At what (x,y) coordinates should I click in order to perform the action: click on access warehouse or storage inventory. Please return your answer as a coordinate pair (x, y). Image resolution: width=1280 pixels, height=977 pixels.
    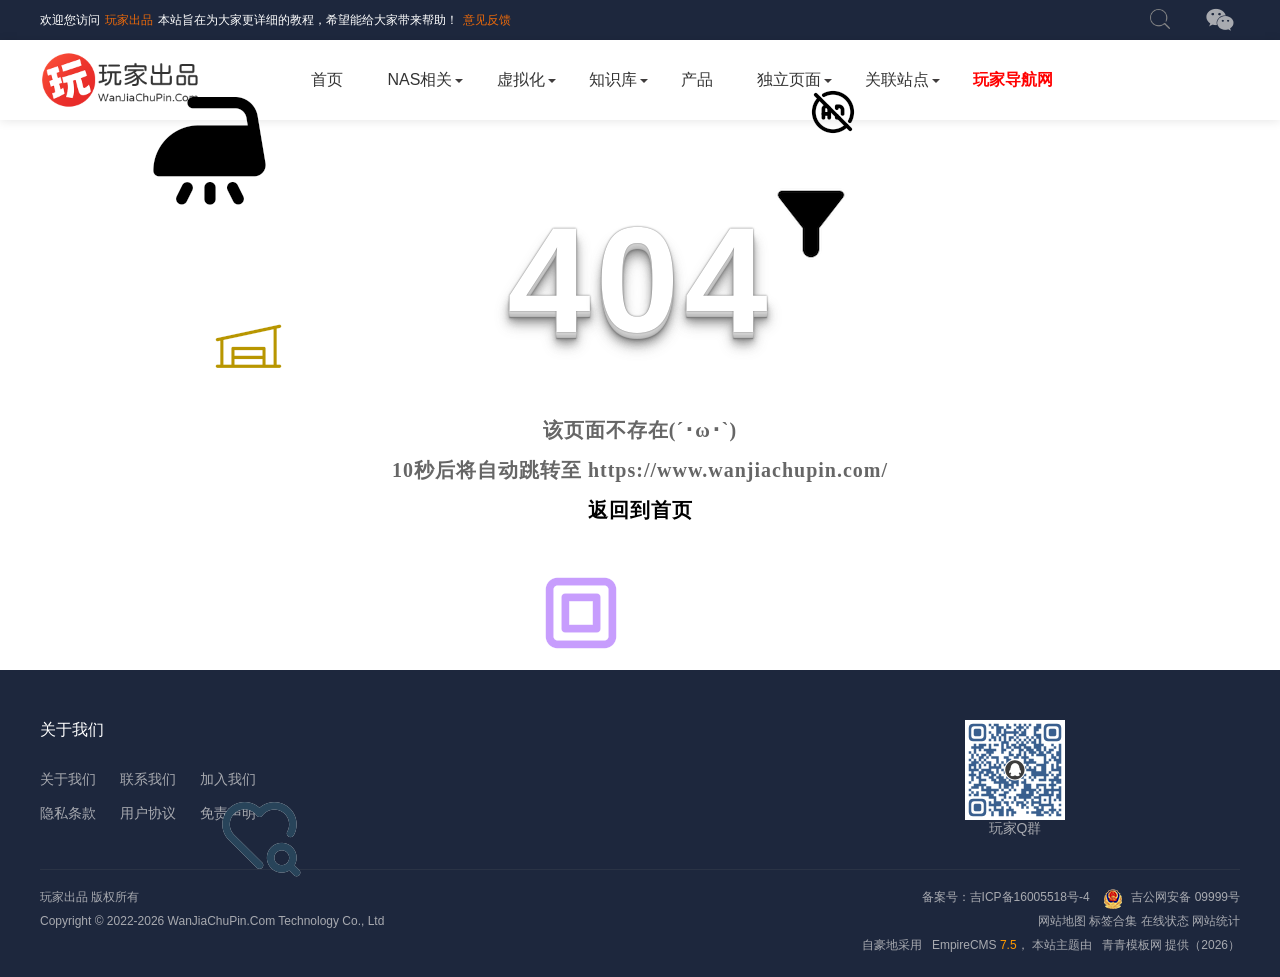
    Looking at the image, I should click on (248, 348).